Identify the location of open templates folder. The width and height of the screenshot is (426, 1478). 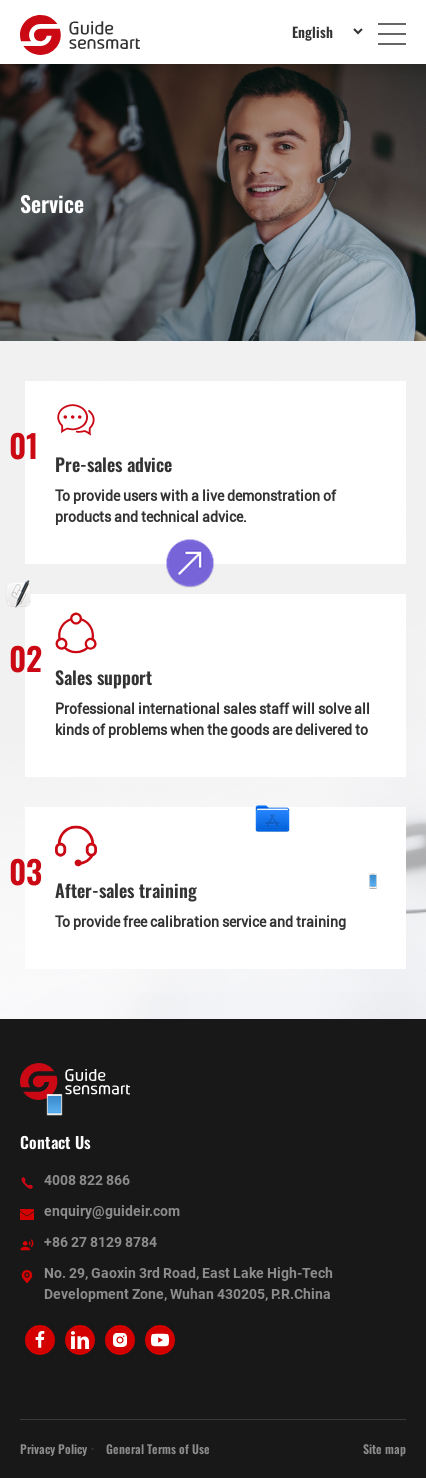
(272, 818).